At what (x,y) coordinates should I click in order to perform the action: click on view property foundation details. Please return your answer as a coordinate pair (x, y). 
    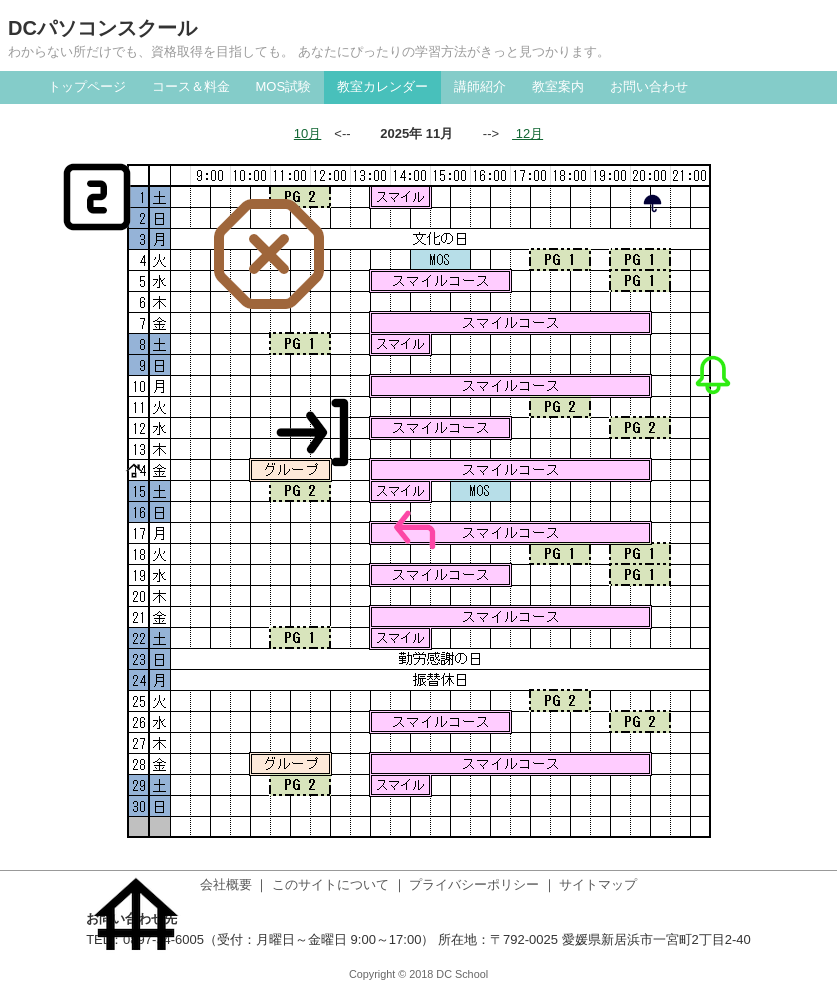
    Looking at the image, I should click on (136, 916).